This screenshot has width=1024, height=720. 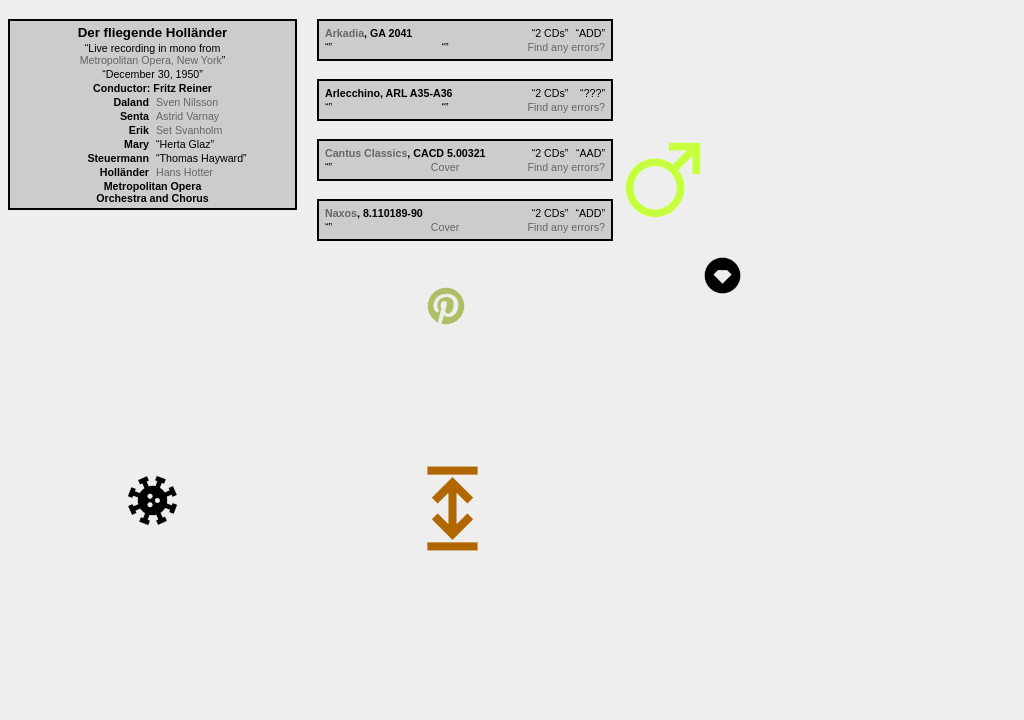 I want to click on open Pinterest app, so click(x=446, y=306).